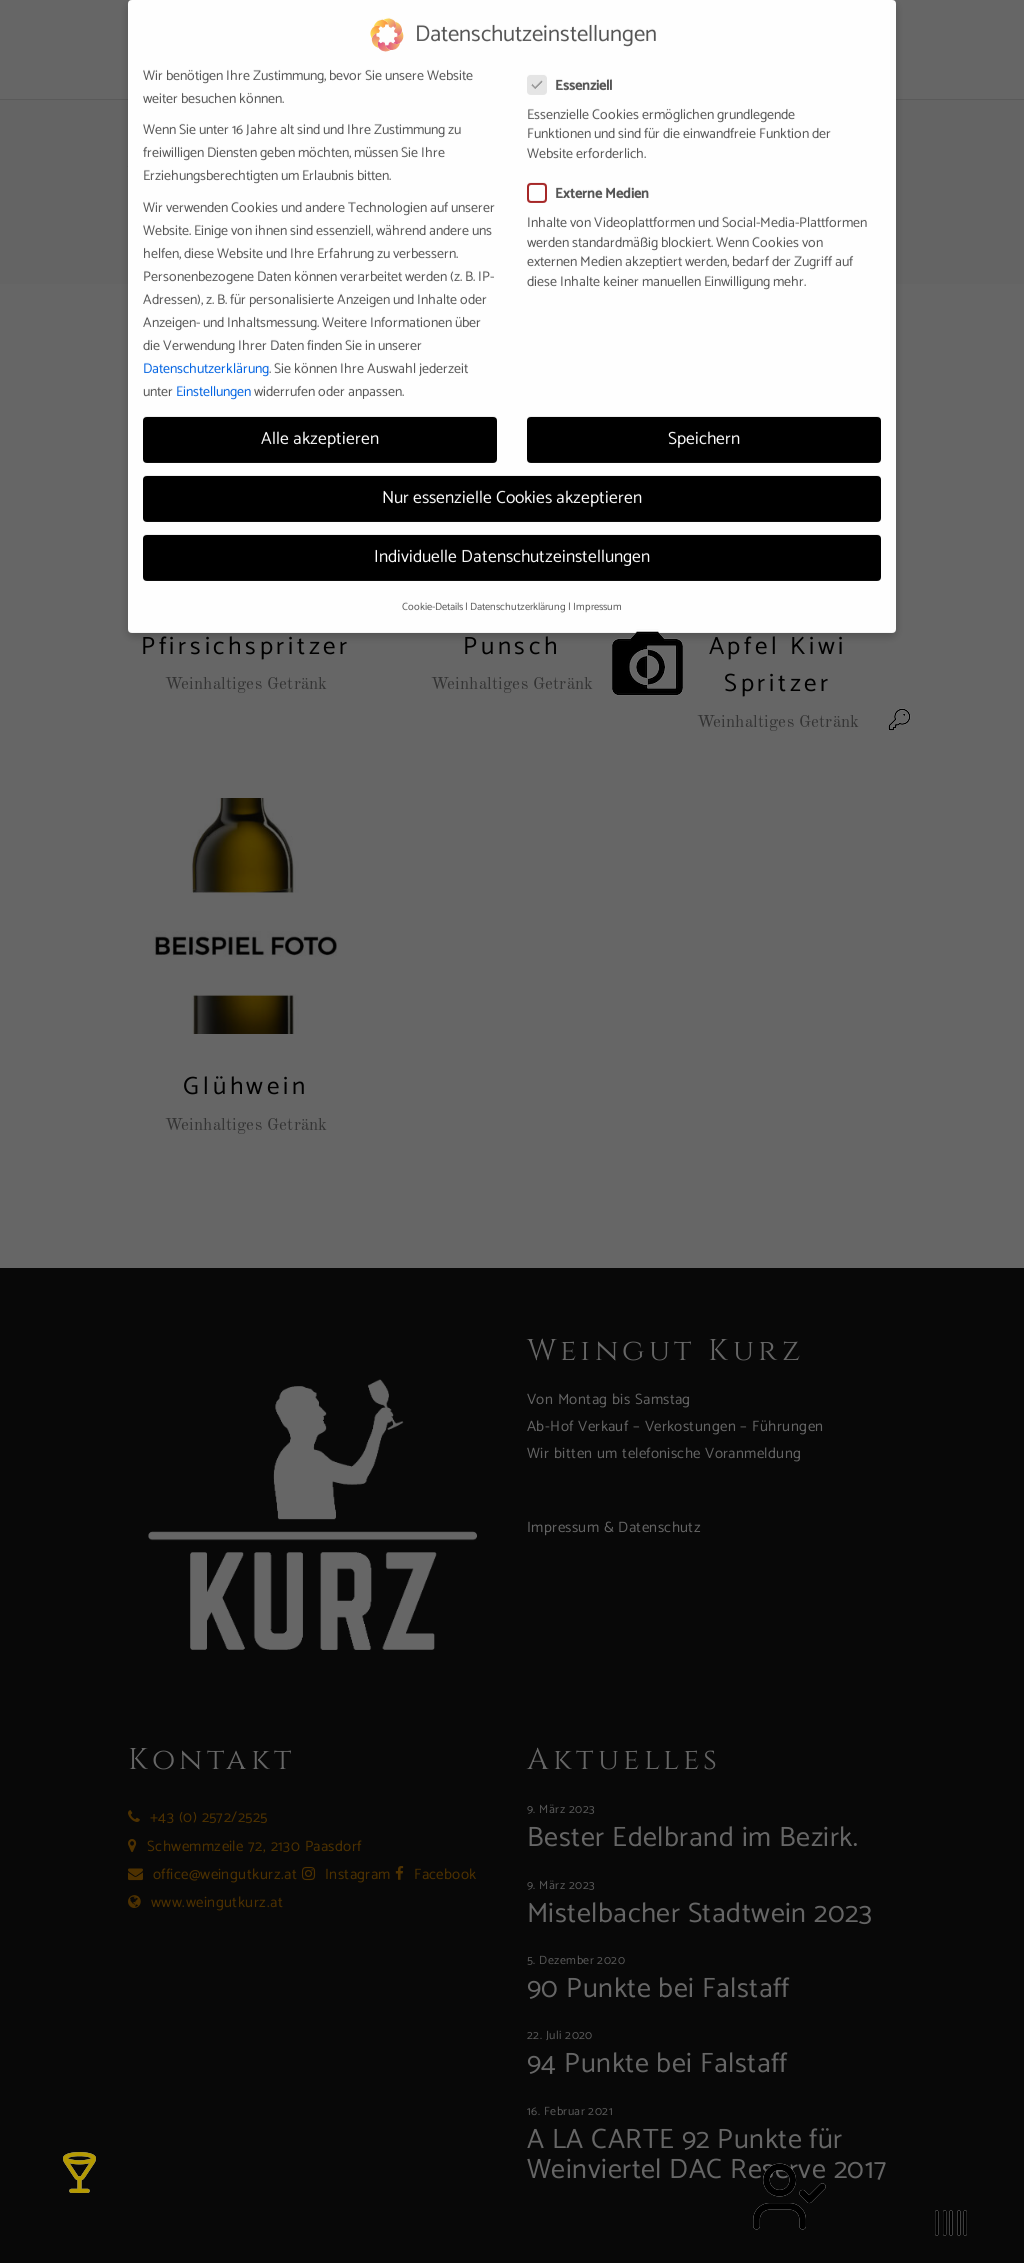 The width and height of the screenshot is (1024, 2263). What do you see at coordinates (951, 2223) in the screenshot?
I see `scan a barcode` at bounding box center [951, 2223].